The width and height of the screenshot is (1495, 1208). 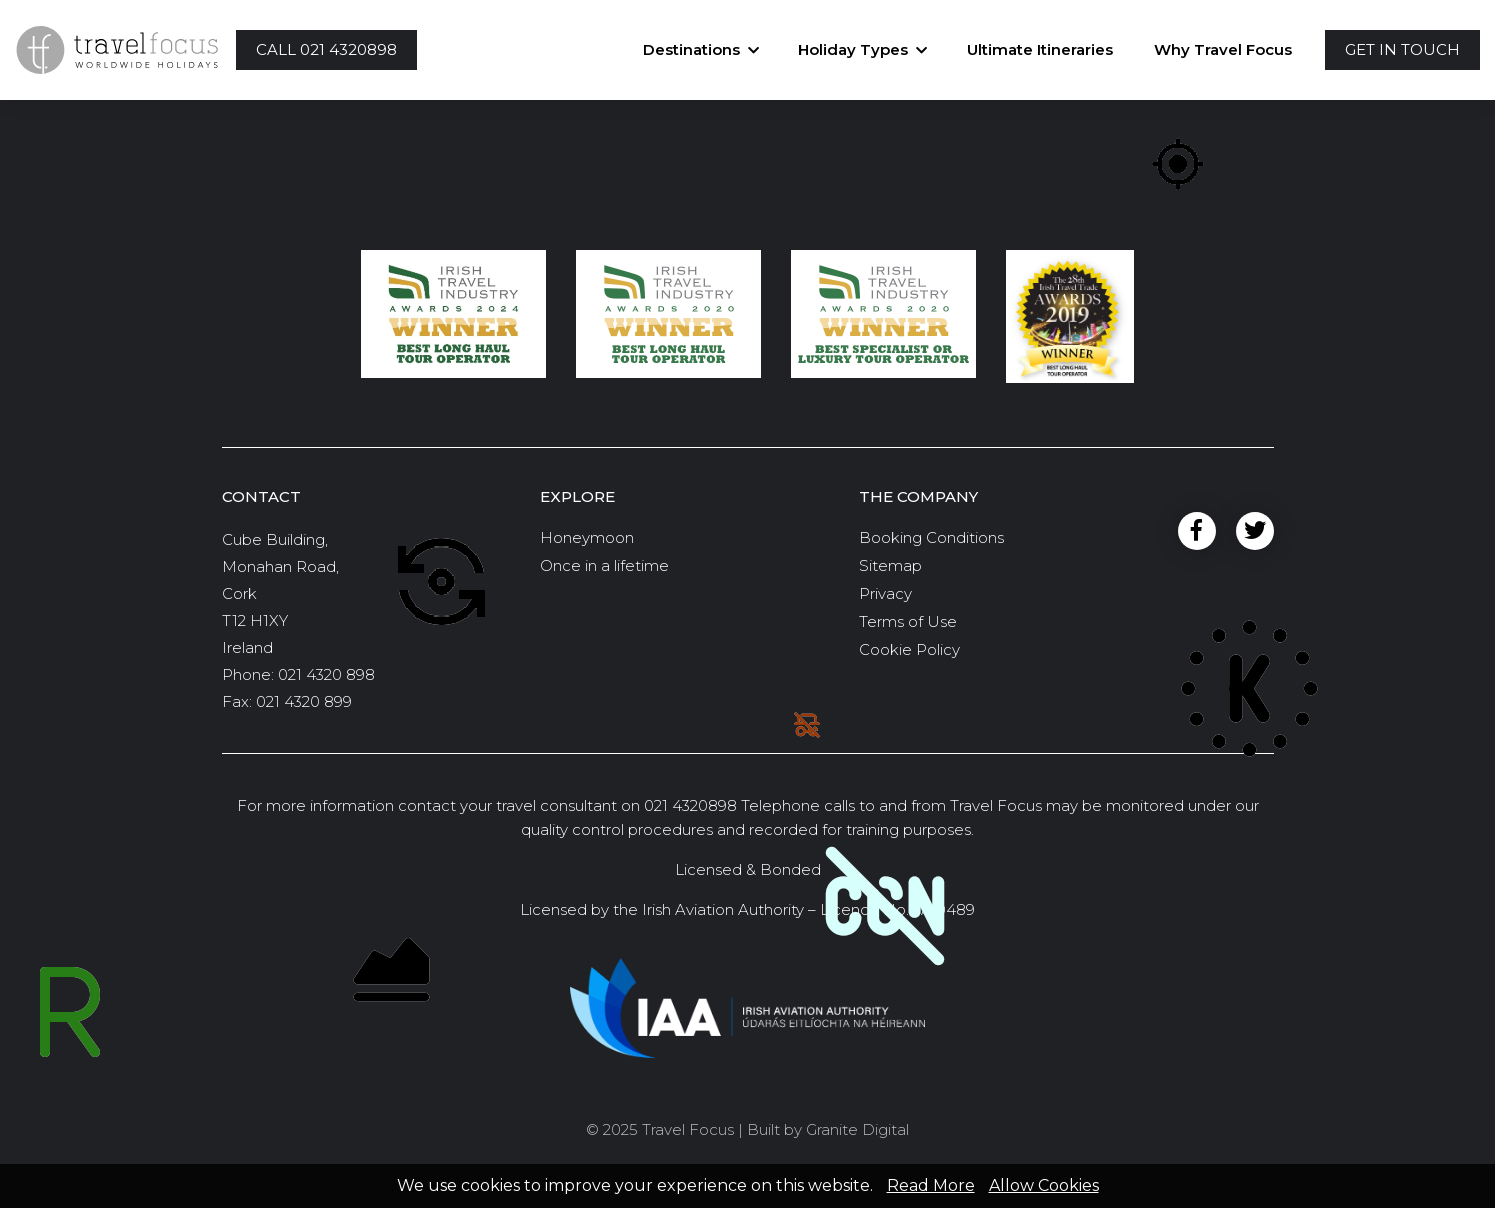 What do you see at coordinates (807, 725) in the screenshot?
I see `disable incognito or private browsing mode` at bounding box center [807, 725].